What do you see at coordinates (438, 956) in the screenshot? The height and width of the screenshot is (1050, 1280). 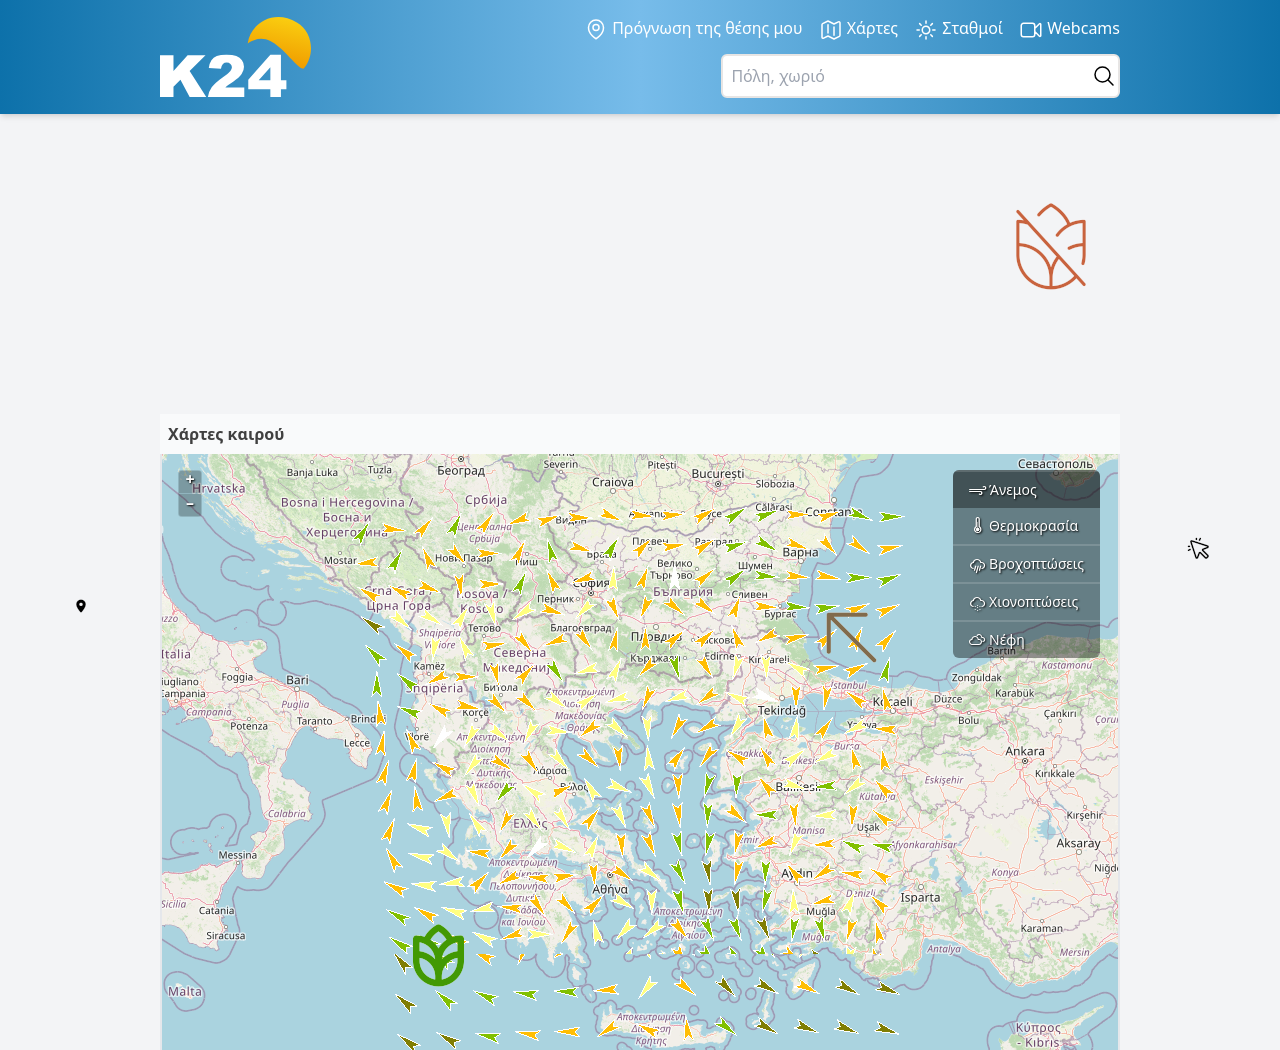 I see `indicates grain or wheat-based ingredients` at bounding box center [438, 956].